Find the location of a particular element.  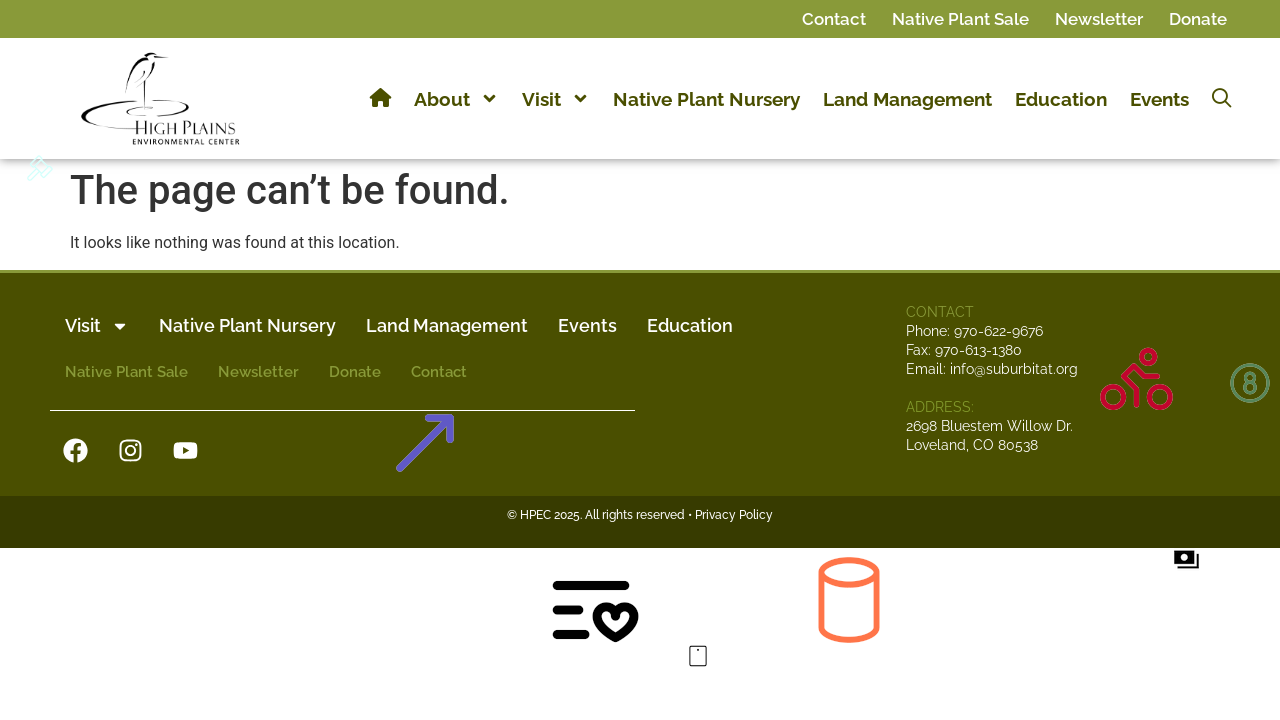

access legal or terms of service information is located at coordinates (39, 169).